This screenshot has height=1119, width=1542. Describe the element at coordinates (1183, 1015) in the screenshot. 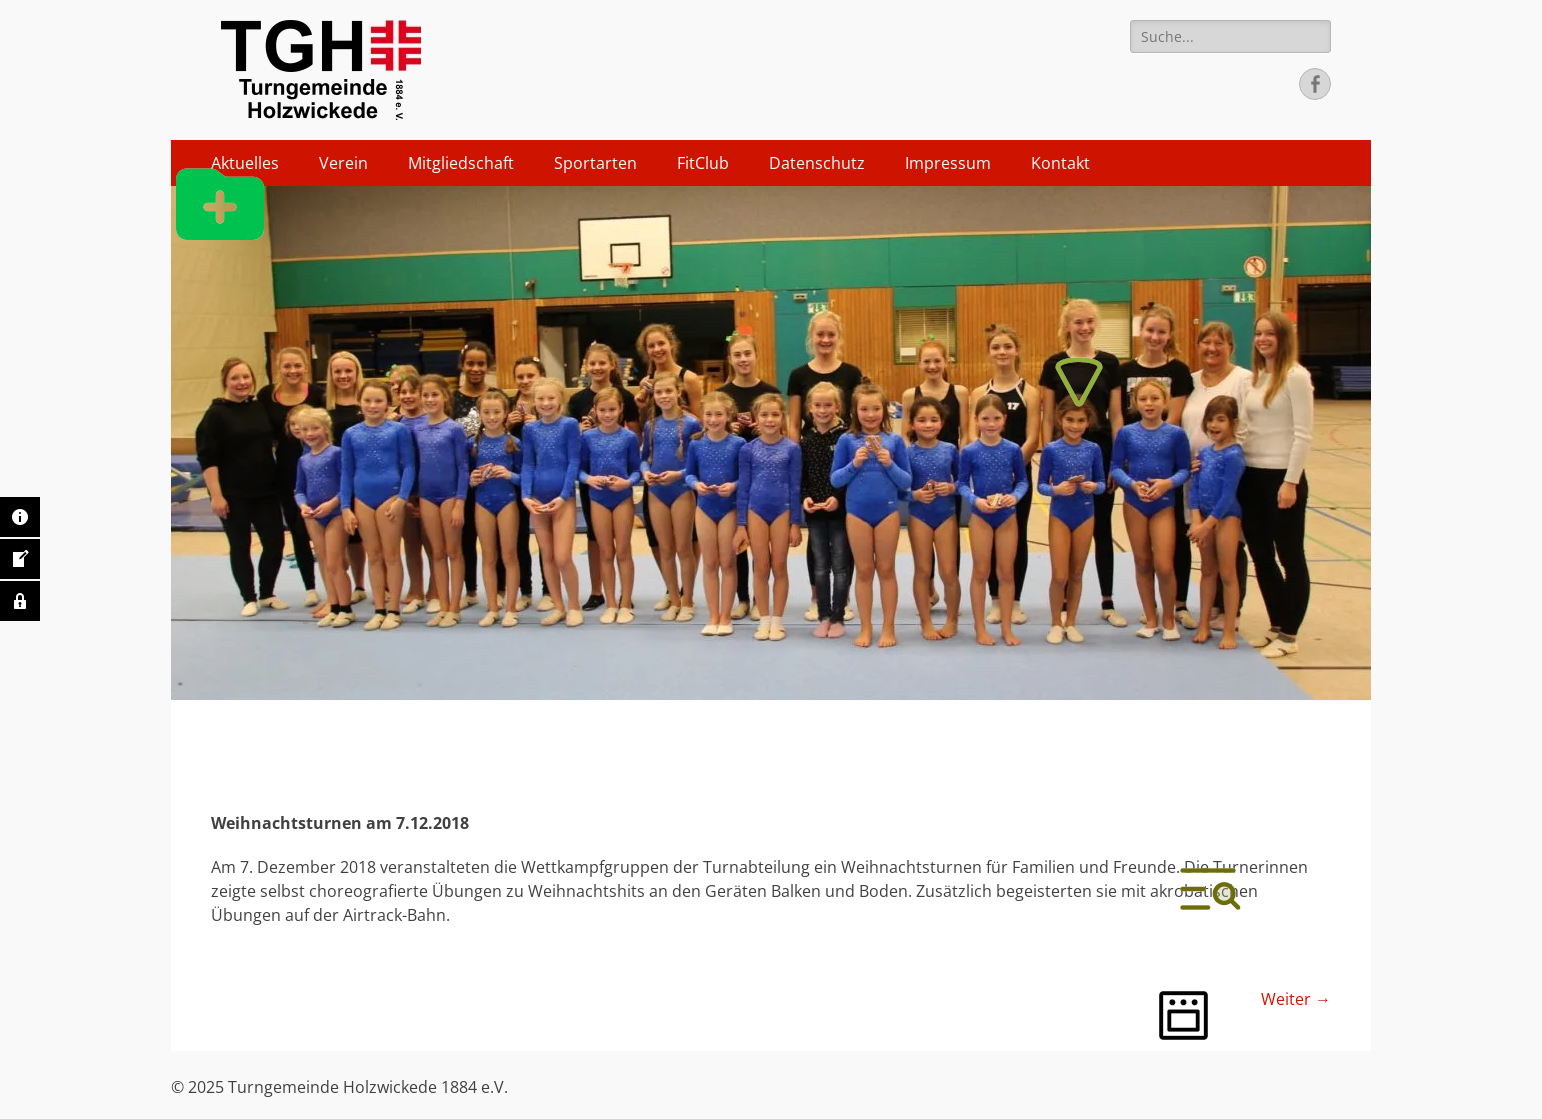

I see `access kitchen or cooking appliance controls` at that location.